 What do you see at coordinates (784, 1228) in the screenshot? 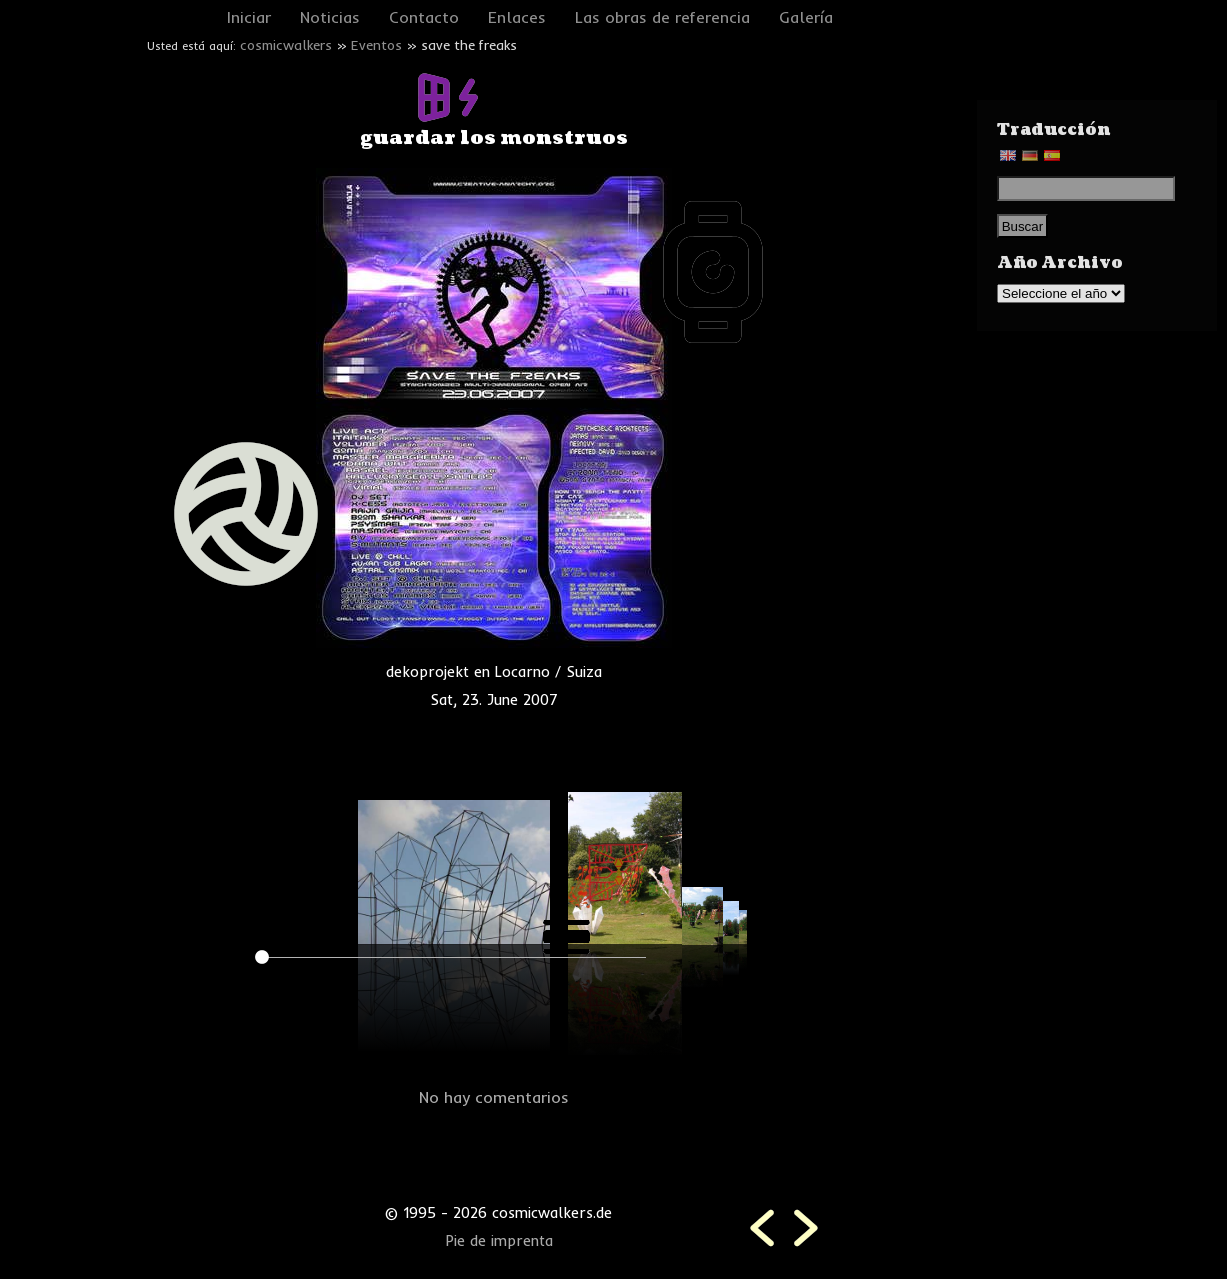
I see `view or edit source code` at bounding box center [784, 1228].